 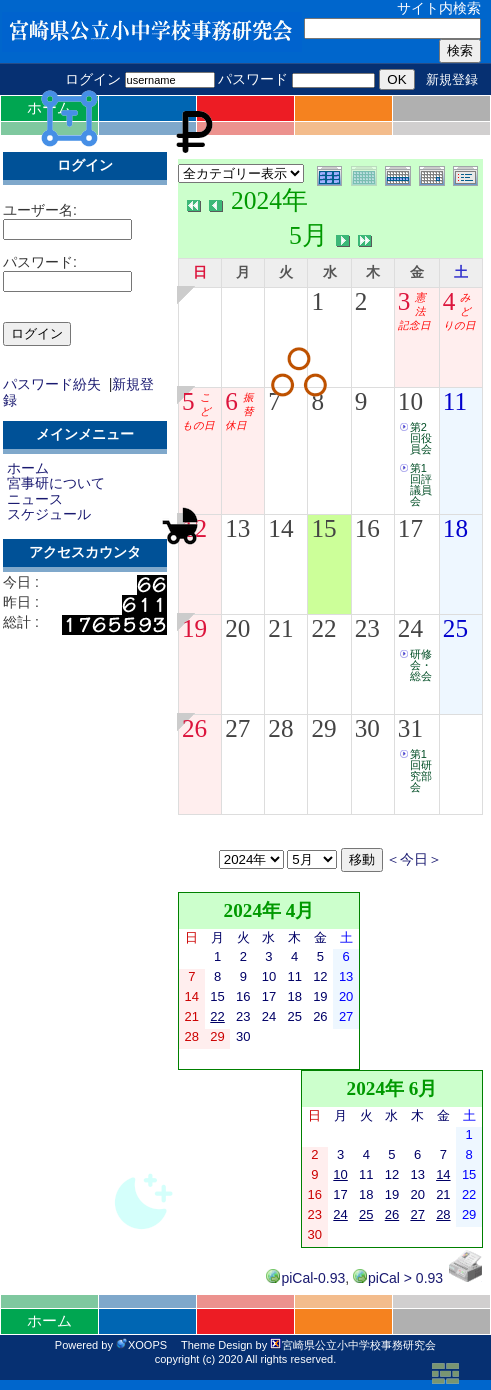 What do you see at coordinates (69, 118) in the screenshot?
I see `resize text or adjust font size` at bounding box center [69, 118].